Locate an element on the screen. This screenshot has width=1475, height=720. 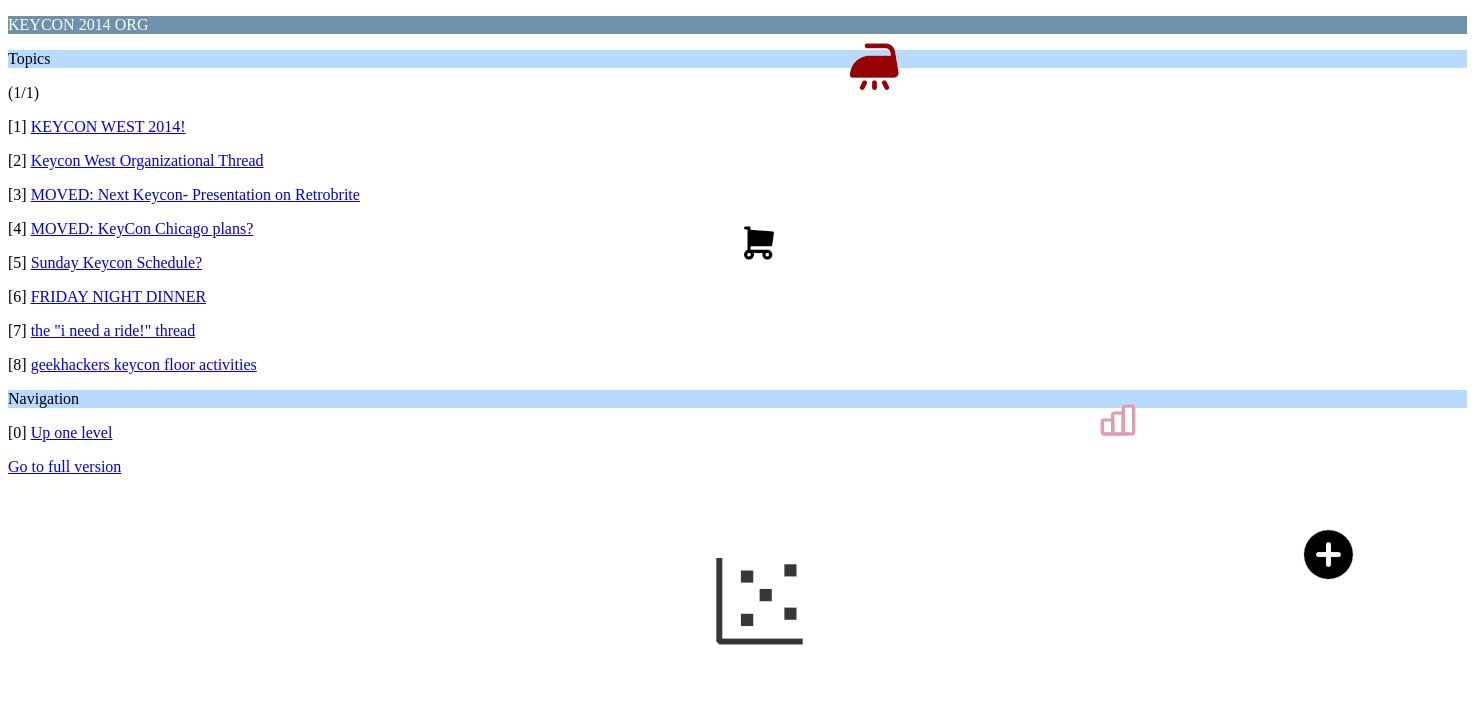
add a new item is located at coordinates (1328, 554).